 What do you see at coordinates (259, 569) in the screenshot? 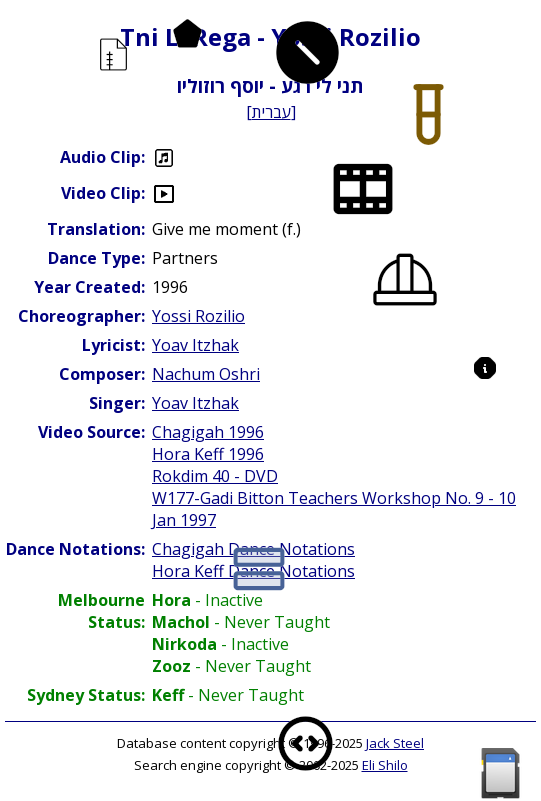
I see `switch to row layout view` at bounding box center [259, 569].